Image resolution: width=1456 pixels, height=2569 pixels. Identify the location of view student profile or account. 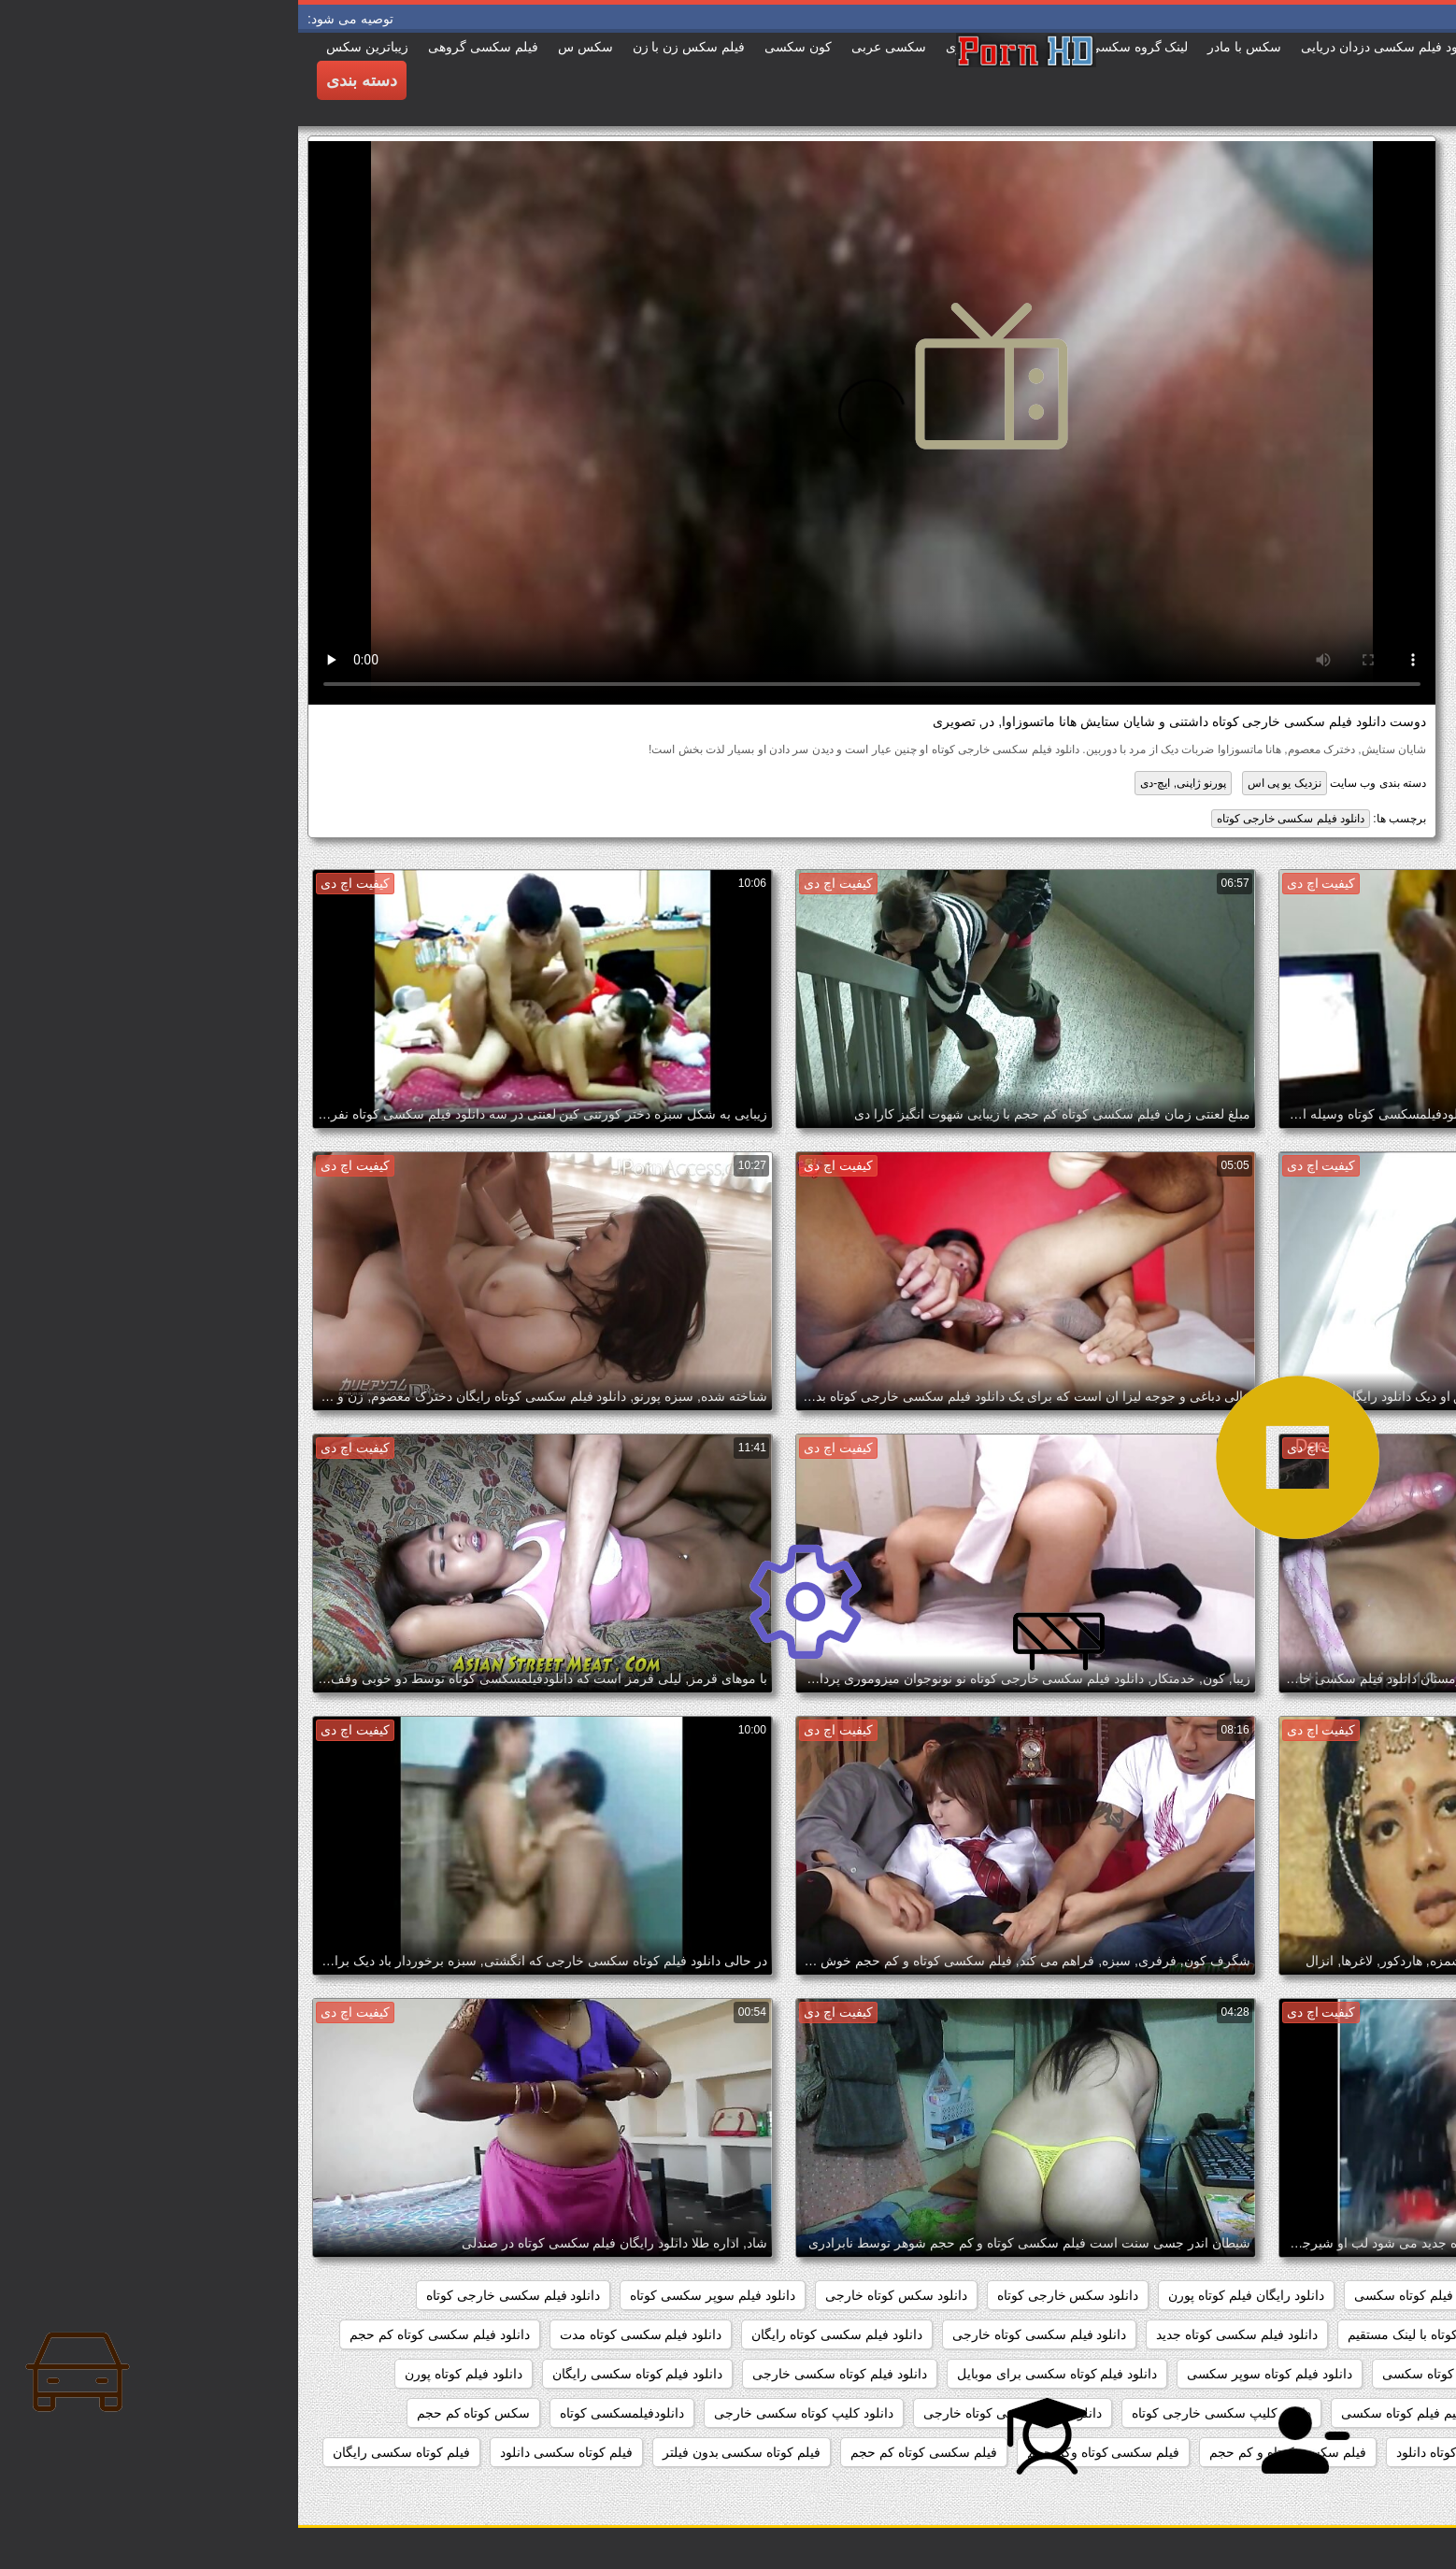
(1047, 2437).